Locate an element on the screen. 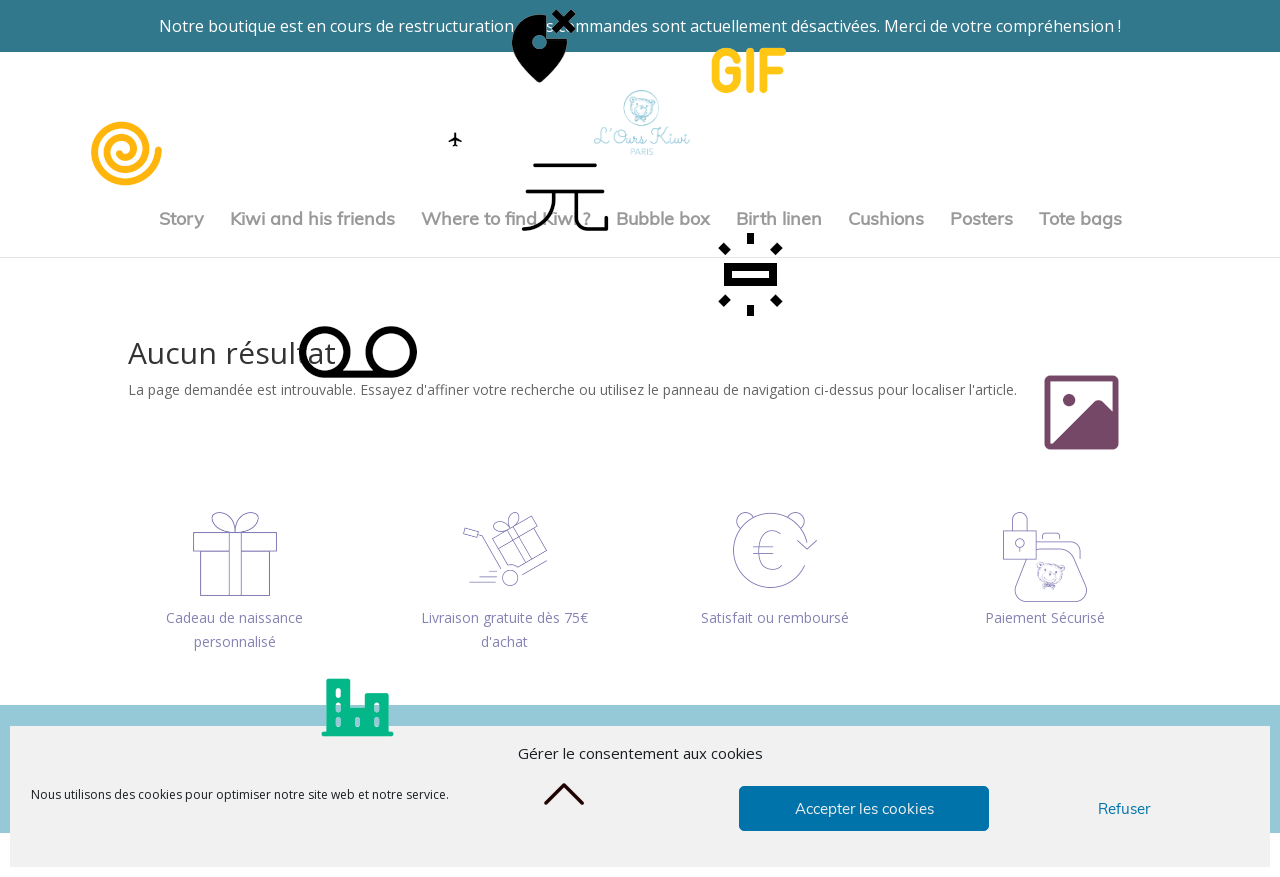  adjust screen brightness settings is located at coordinates (750, 274).